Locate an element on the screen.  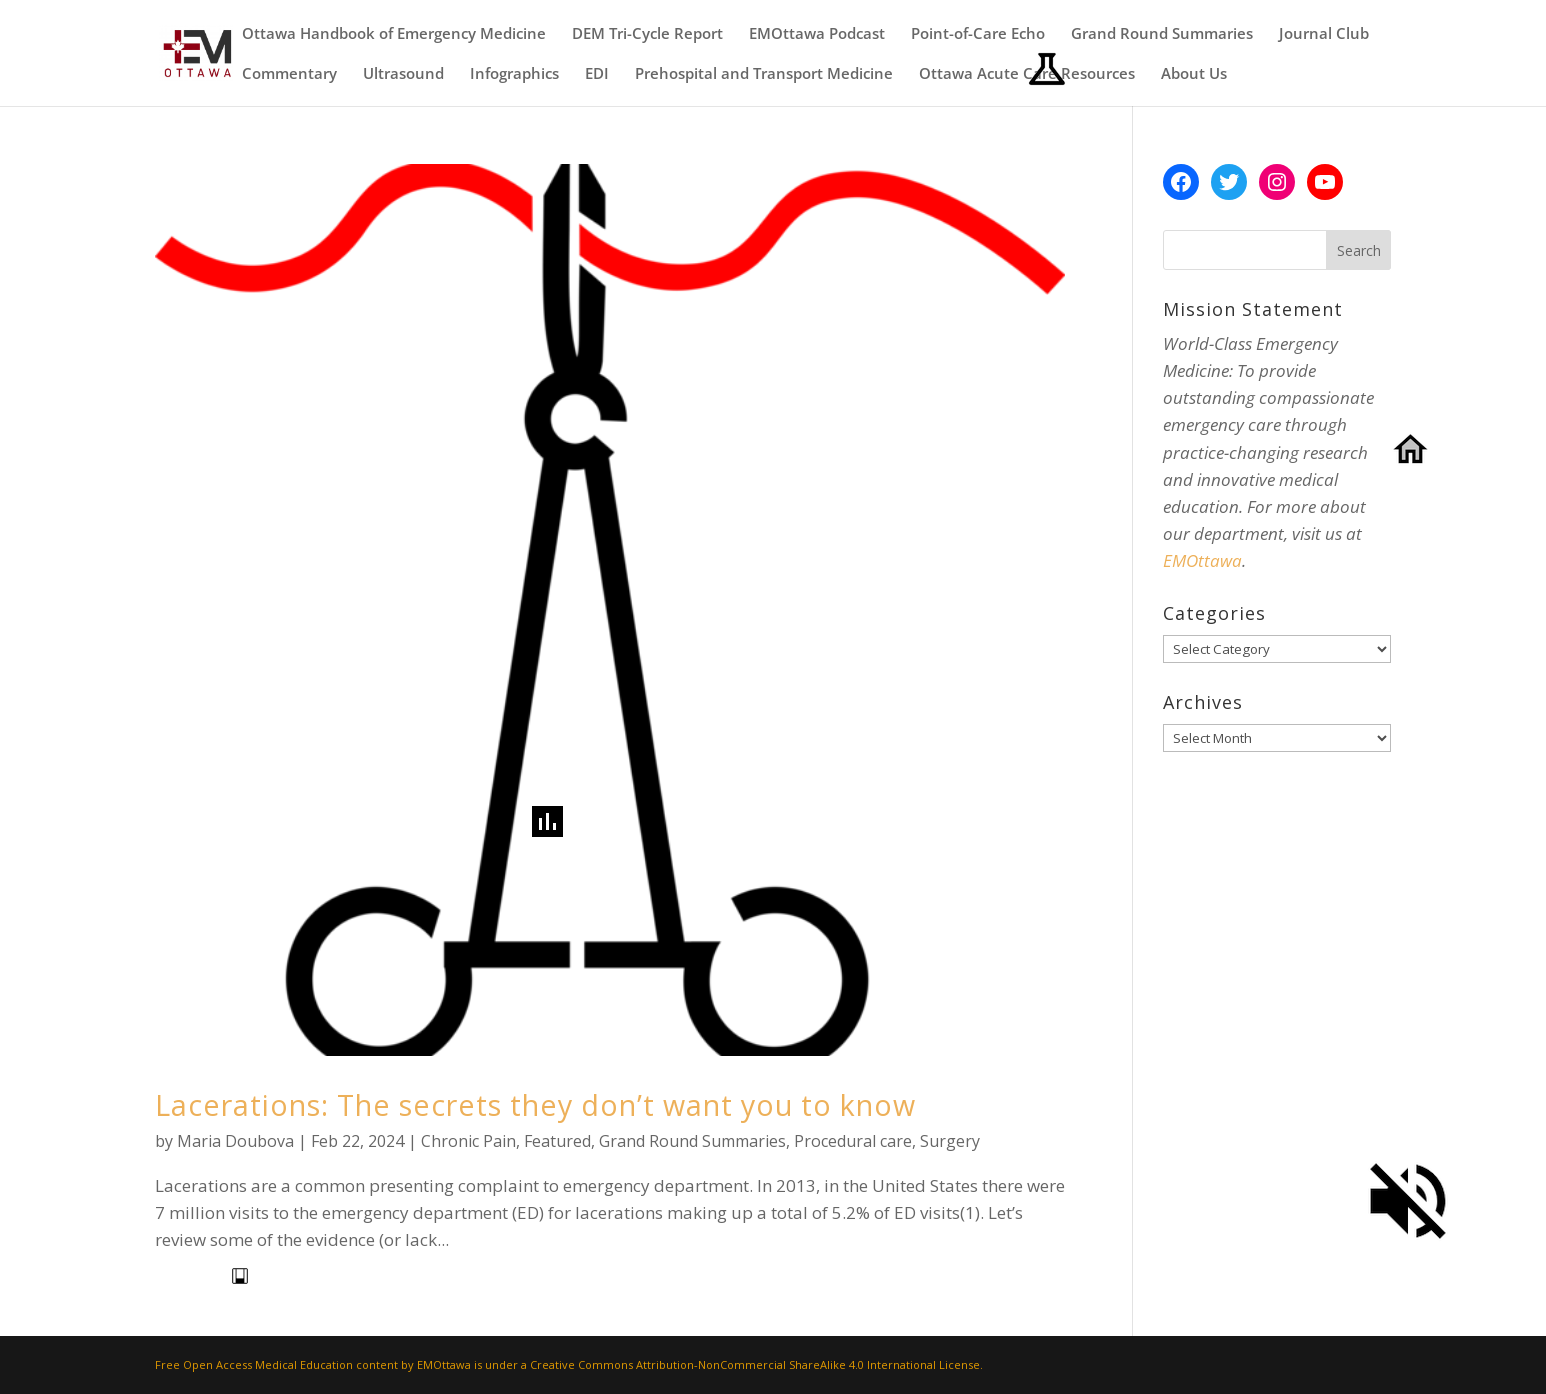
insert a chart or graph into a document is located at coordinates (547, 821).